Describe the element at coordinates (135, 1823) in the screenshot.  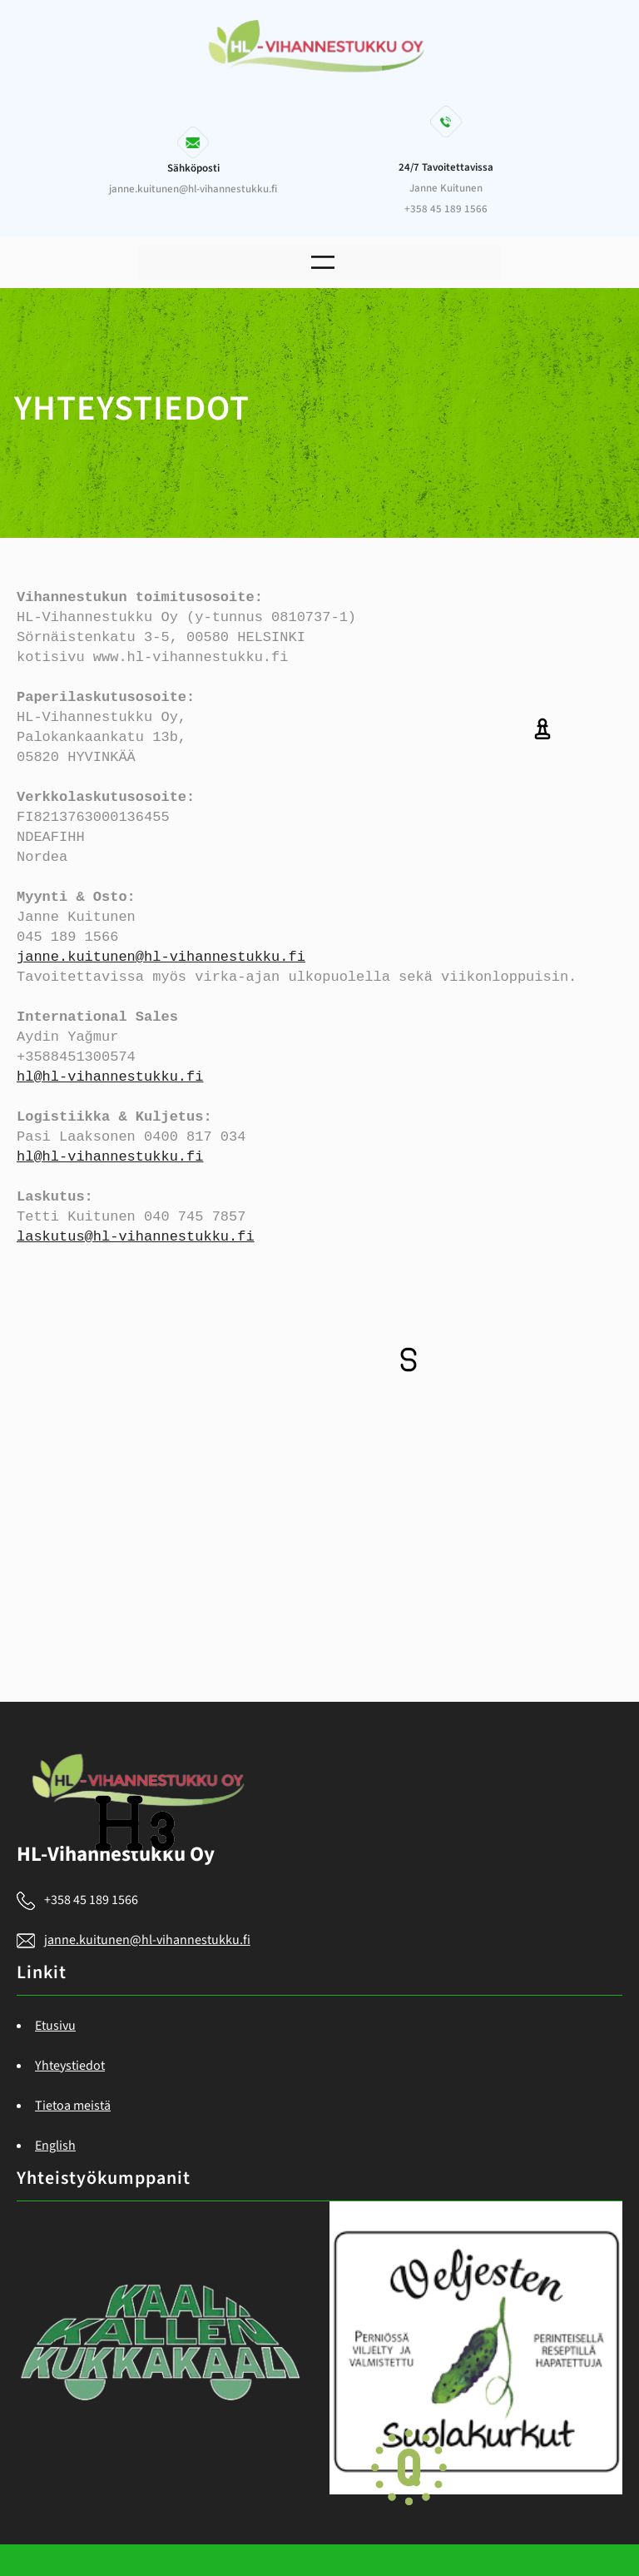
I see `apply heading level 3 text formatting` at that location.